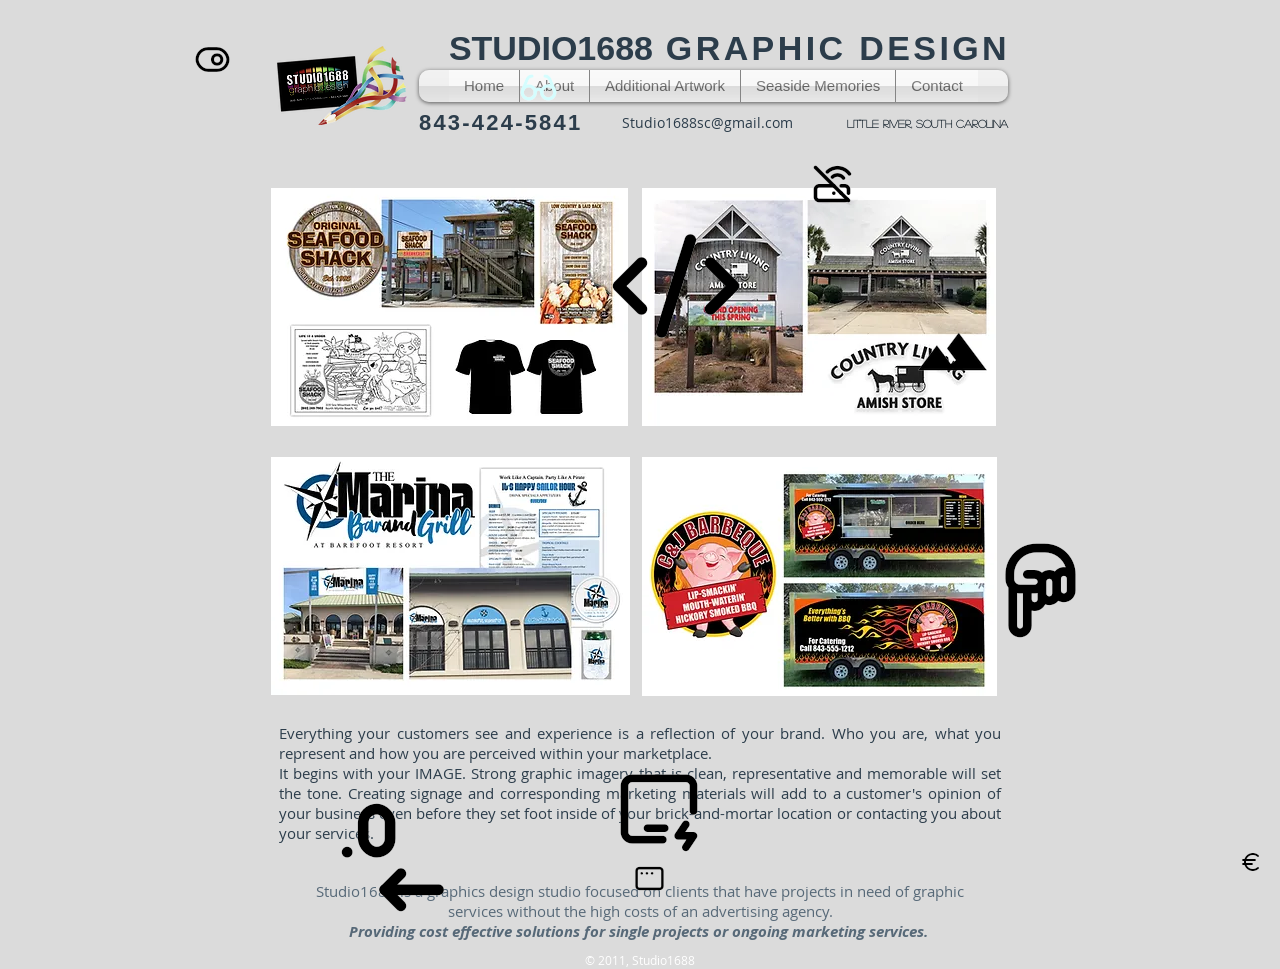 This screenshot has height=969, width=1280. I want to click on view or select euro currency, so click(1251, 862).